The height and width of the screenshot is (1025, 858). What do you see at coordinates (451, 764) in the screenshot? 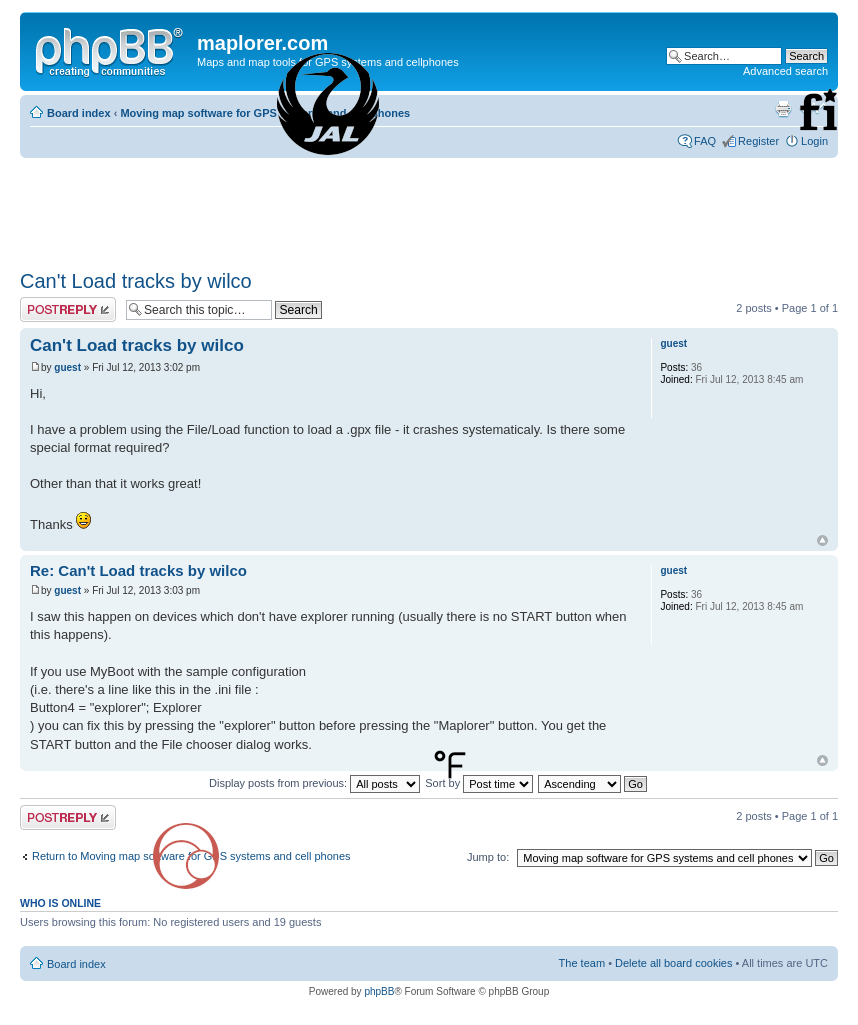
I see `indicates temperature displayed in fahrenheit` at bounding box center [451, 764].